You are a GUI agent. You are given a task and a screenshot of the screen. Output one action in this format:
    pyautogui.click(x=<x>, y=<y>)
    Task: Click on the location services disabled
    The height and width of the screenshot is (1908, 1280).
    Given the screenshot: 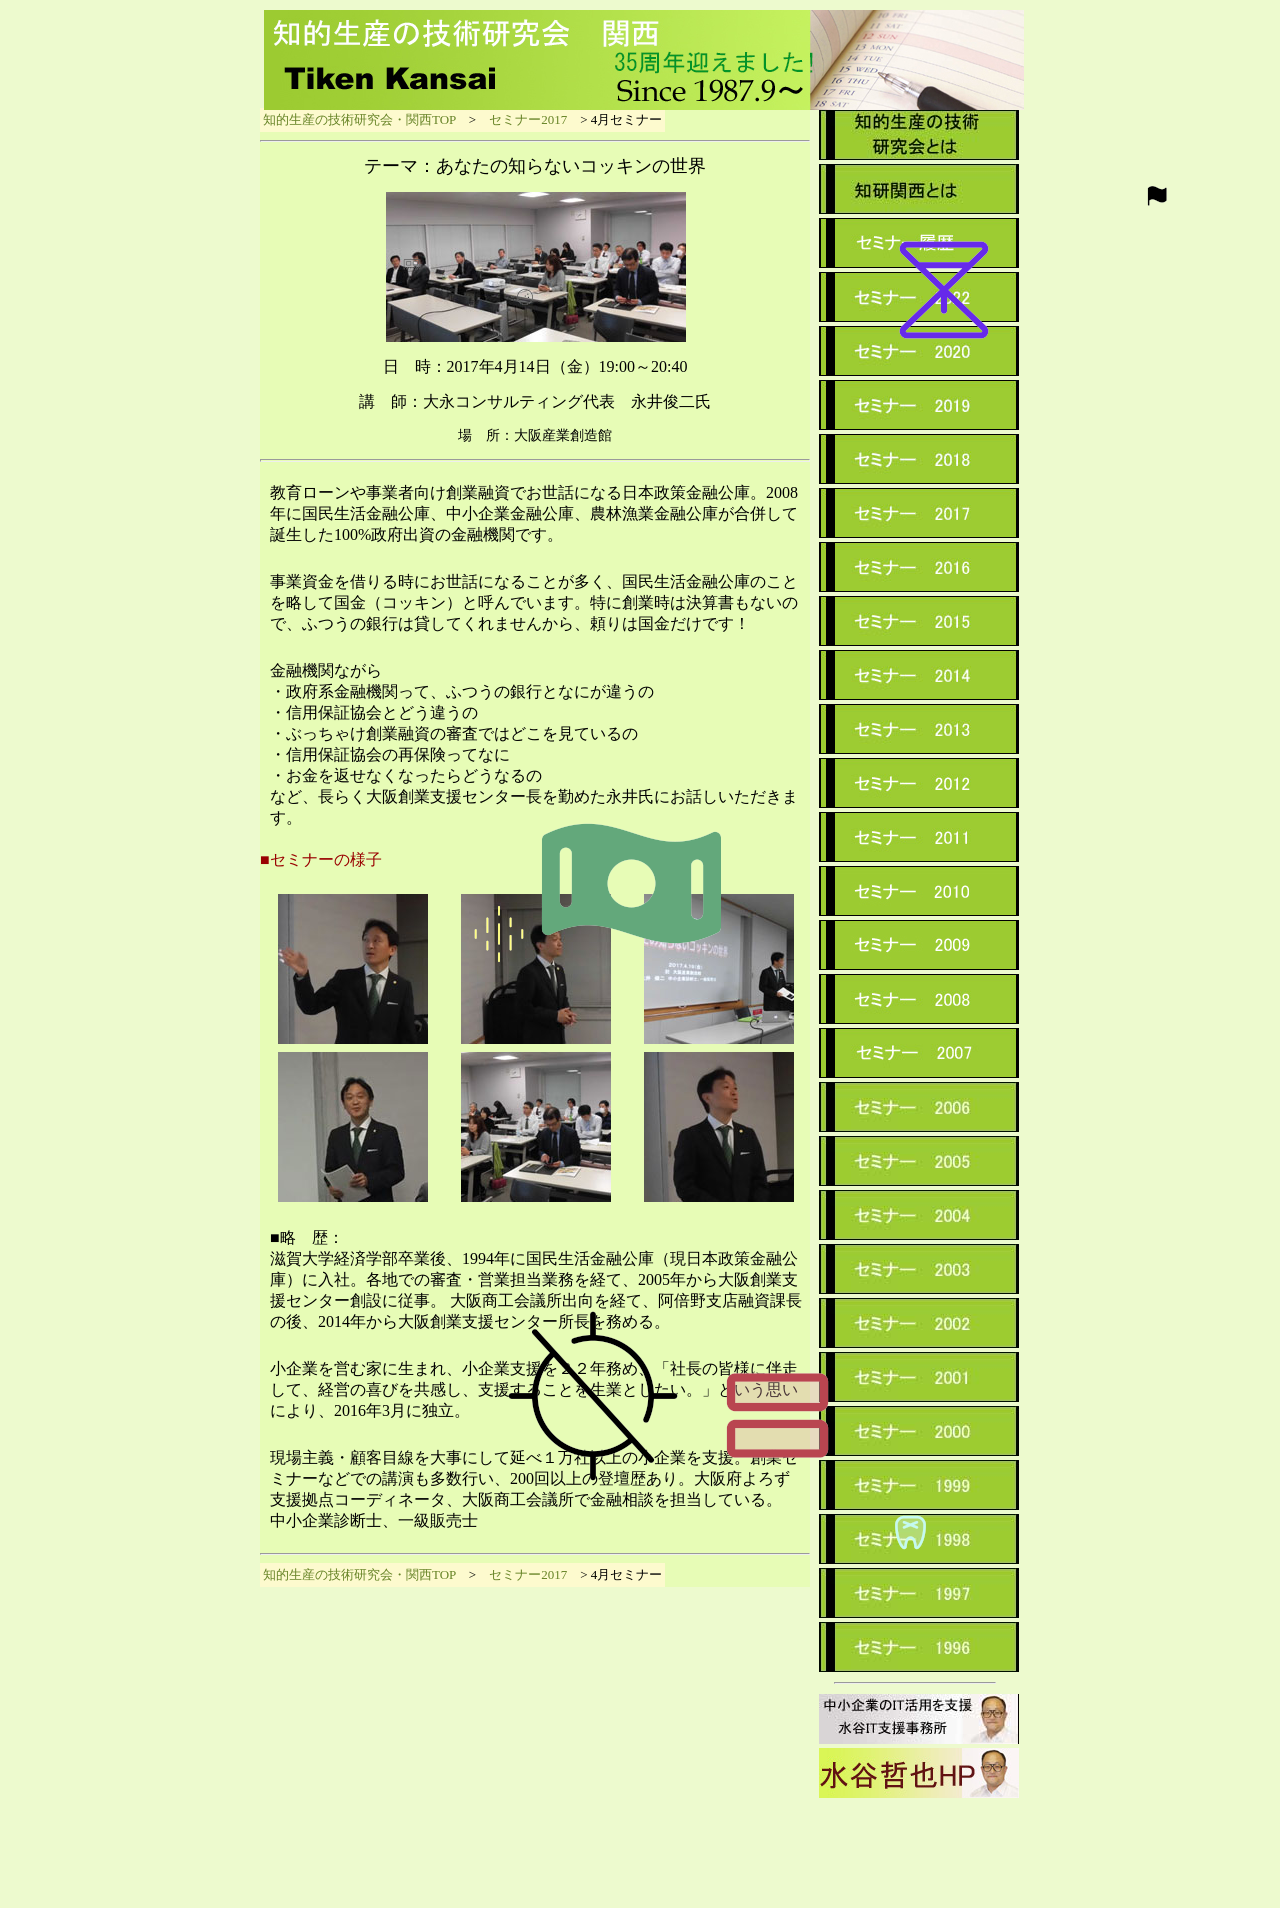 What is the action you would take?
    pyautogui.click(x=593, y=1396)
    